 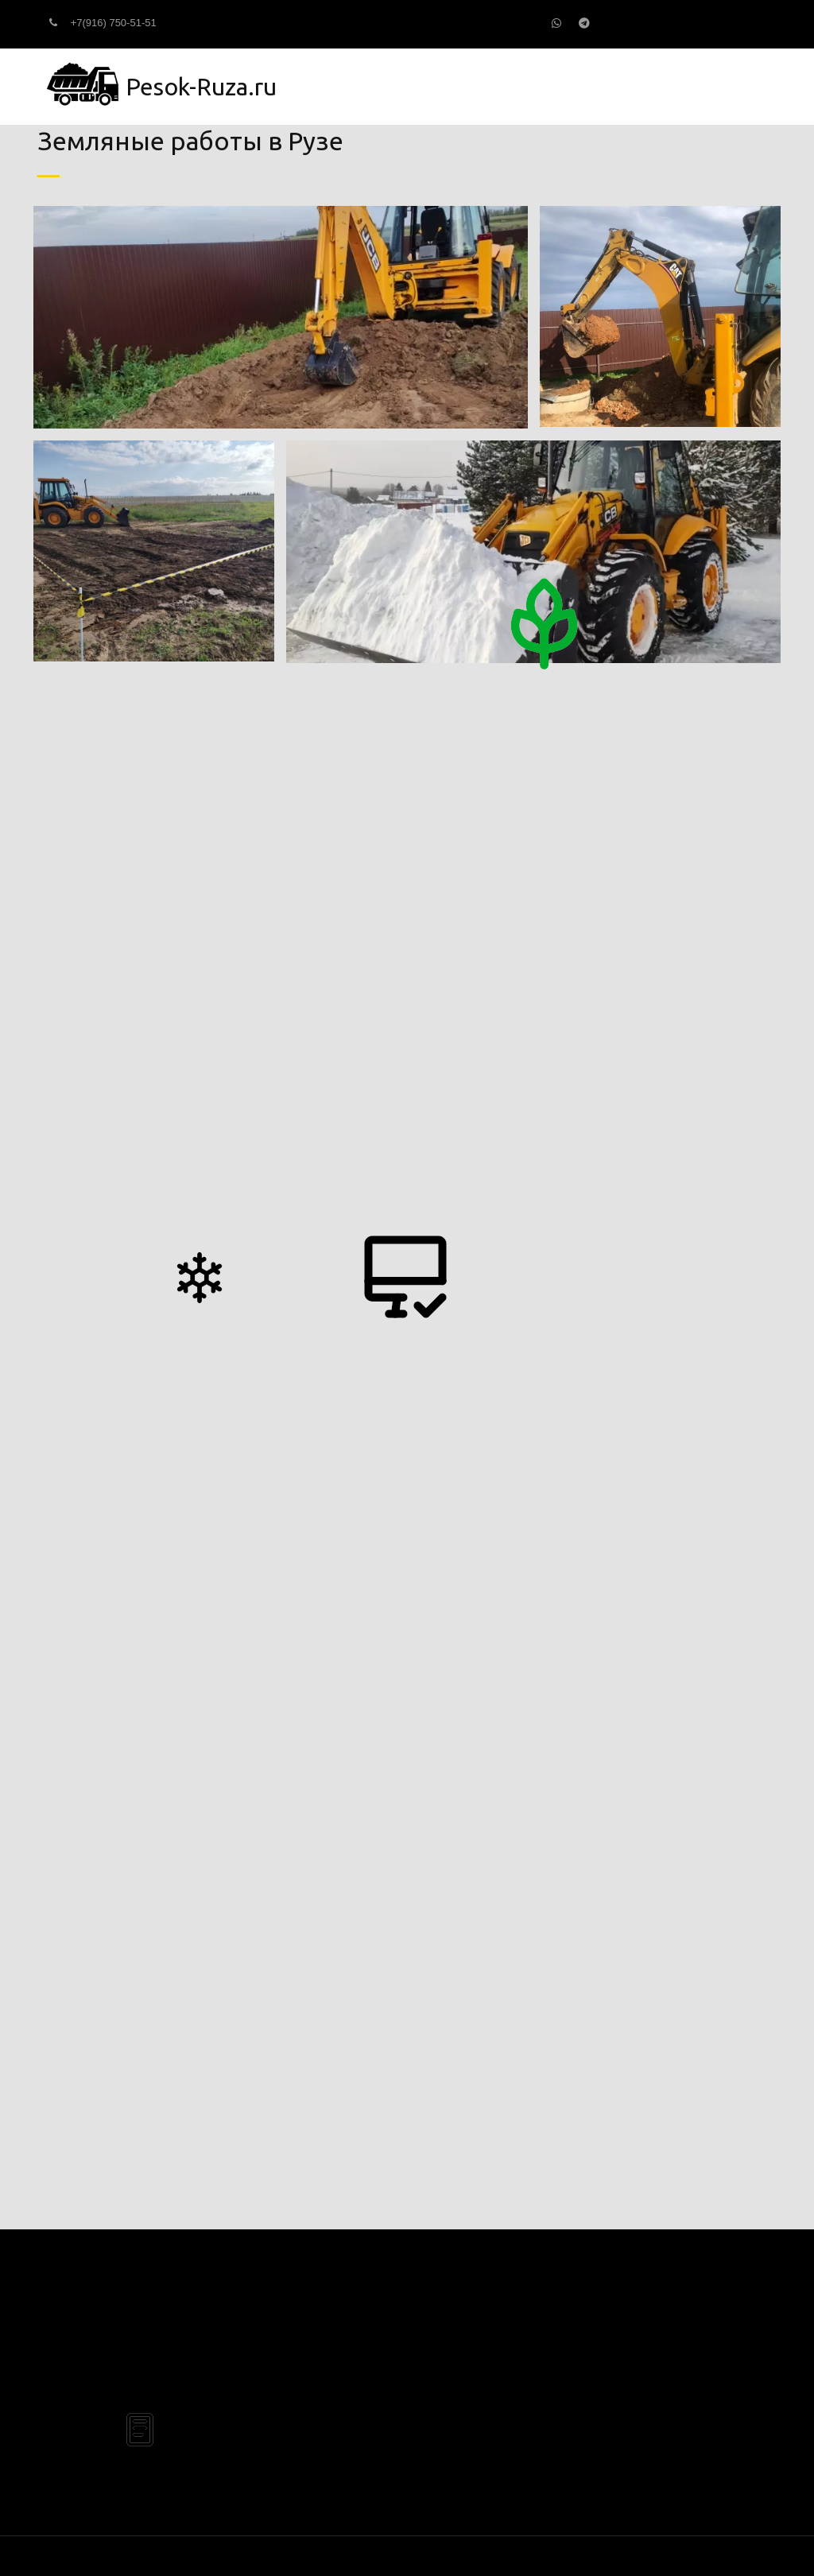 What do you see at coordinates (200, 1278) in the screenshot?
I see `activate cooling or air conditioning mode` at bounding box center [200, 1278].